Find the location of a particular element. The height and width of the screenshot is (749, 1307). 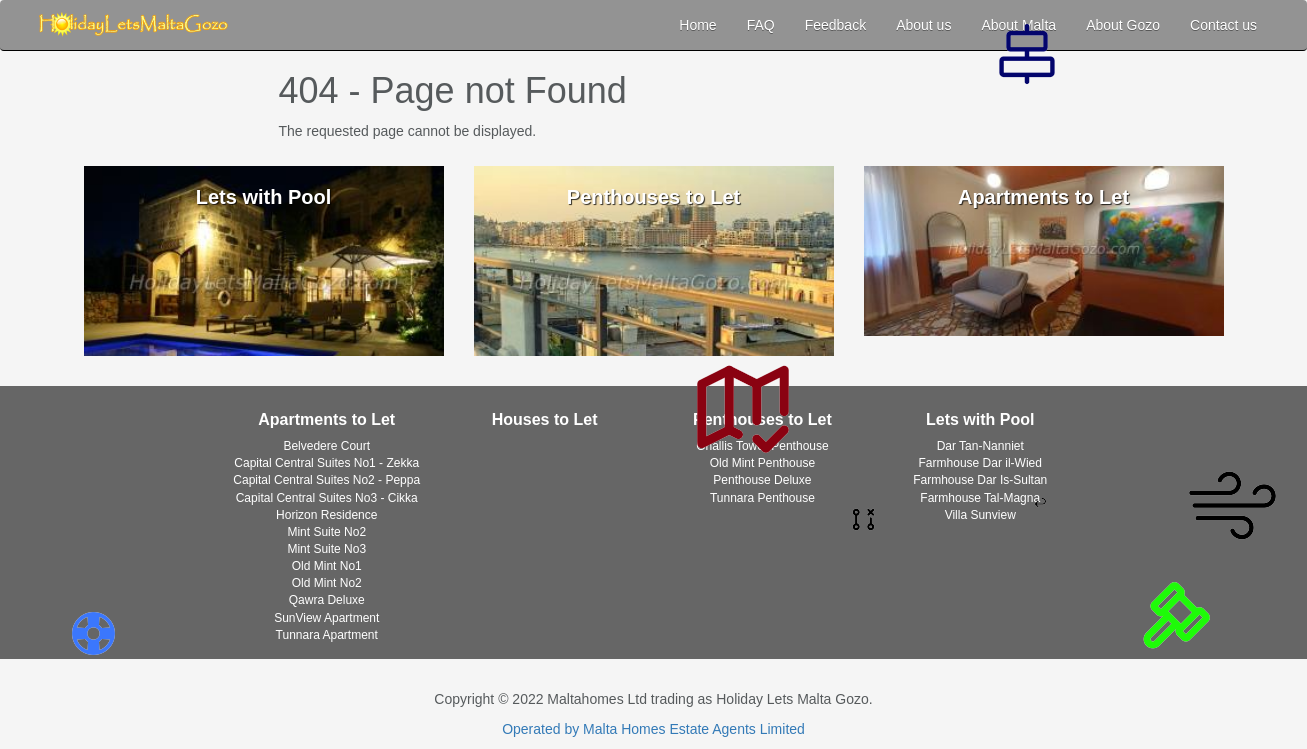

align objects to horizontal center is located at coordinates (1027, 54).